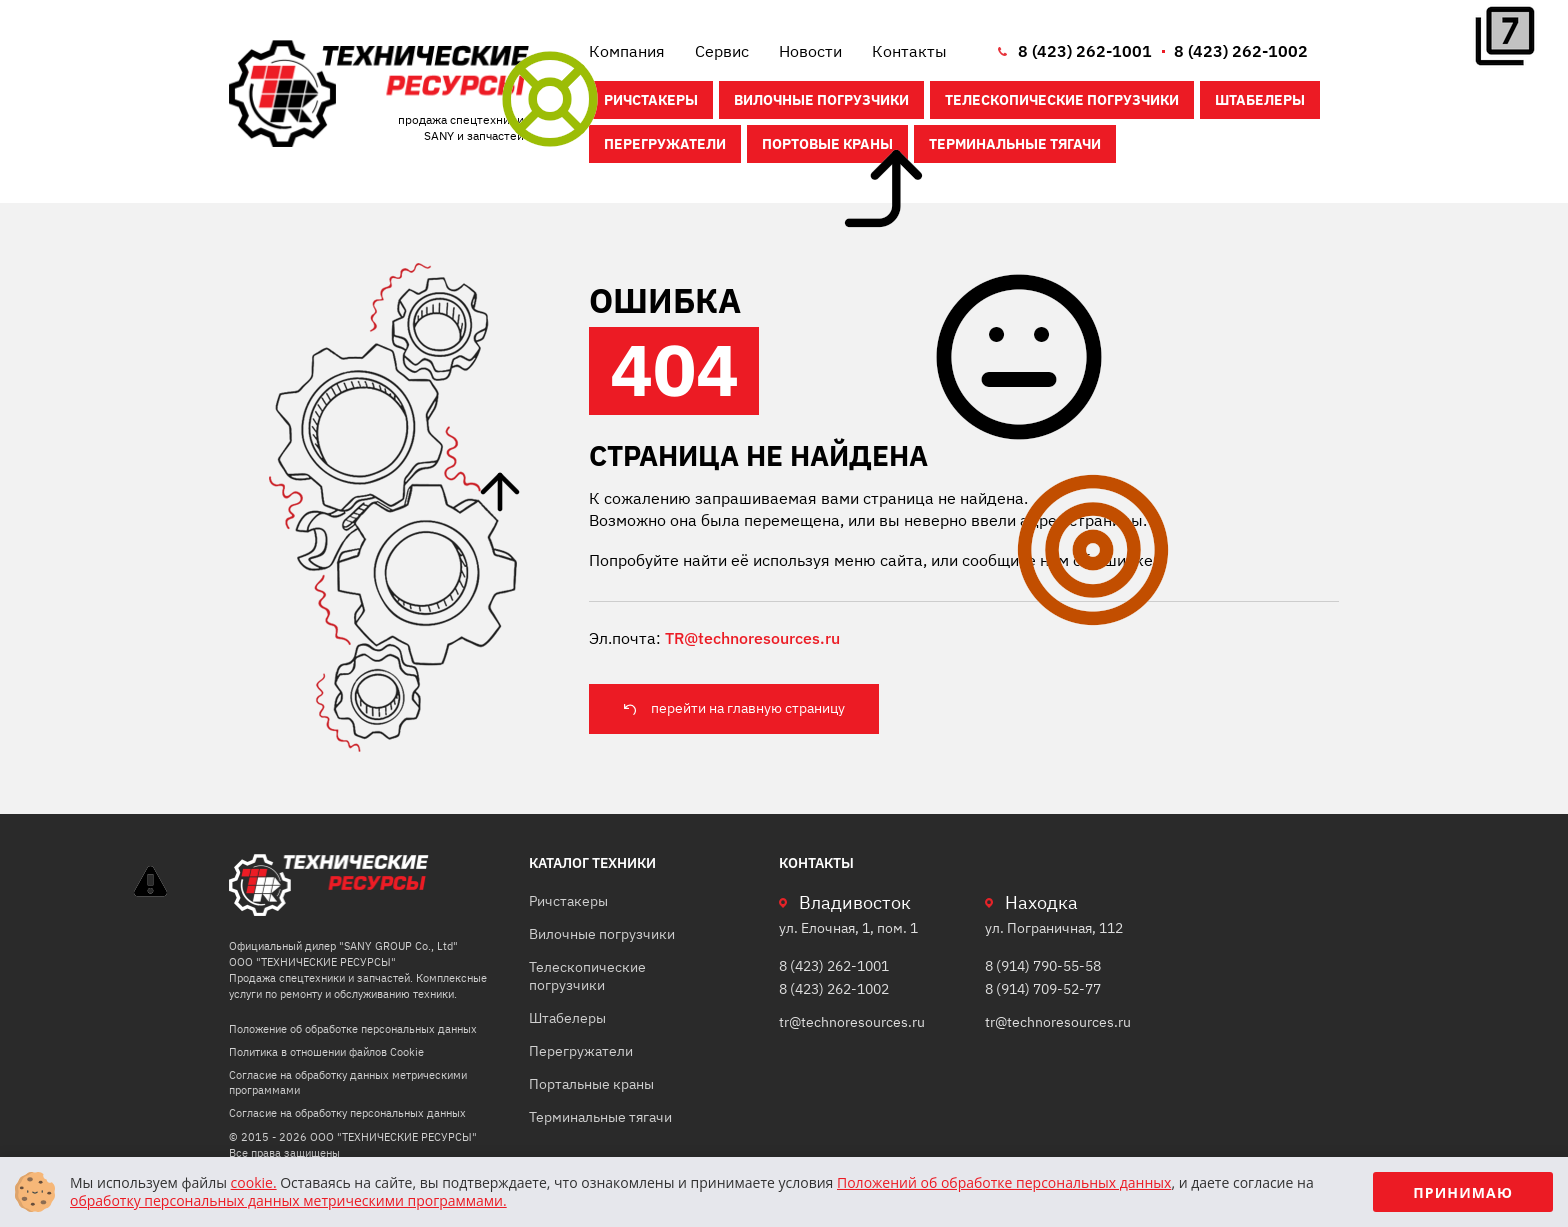 This screenshot has width=1568, height=1227. I want to click on indicates item number 7 in a numbered list or gallery, so click(1505, 36).